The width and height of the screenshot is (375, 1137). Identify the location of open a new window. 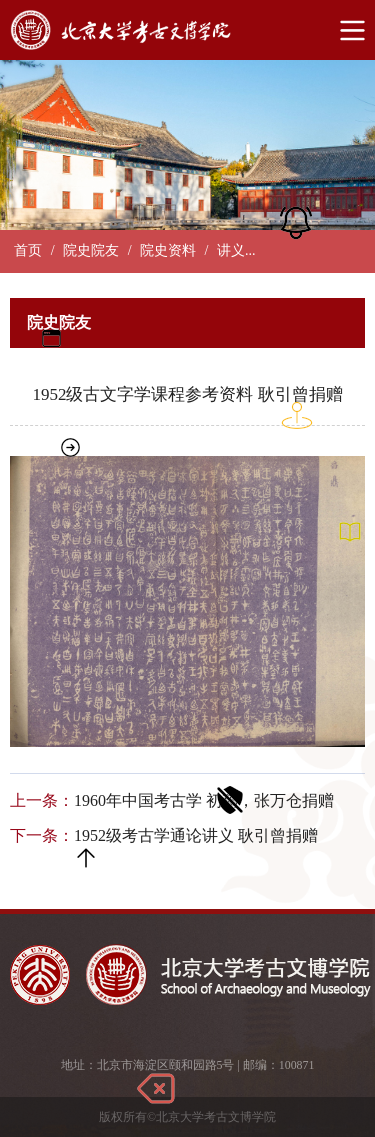
(51, 338).